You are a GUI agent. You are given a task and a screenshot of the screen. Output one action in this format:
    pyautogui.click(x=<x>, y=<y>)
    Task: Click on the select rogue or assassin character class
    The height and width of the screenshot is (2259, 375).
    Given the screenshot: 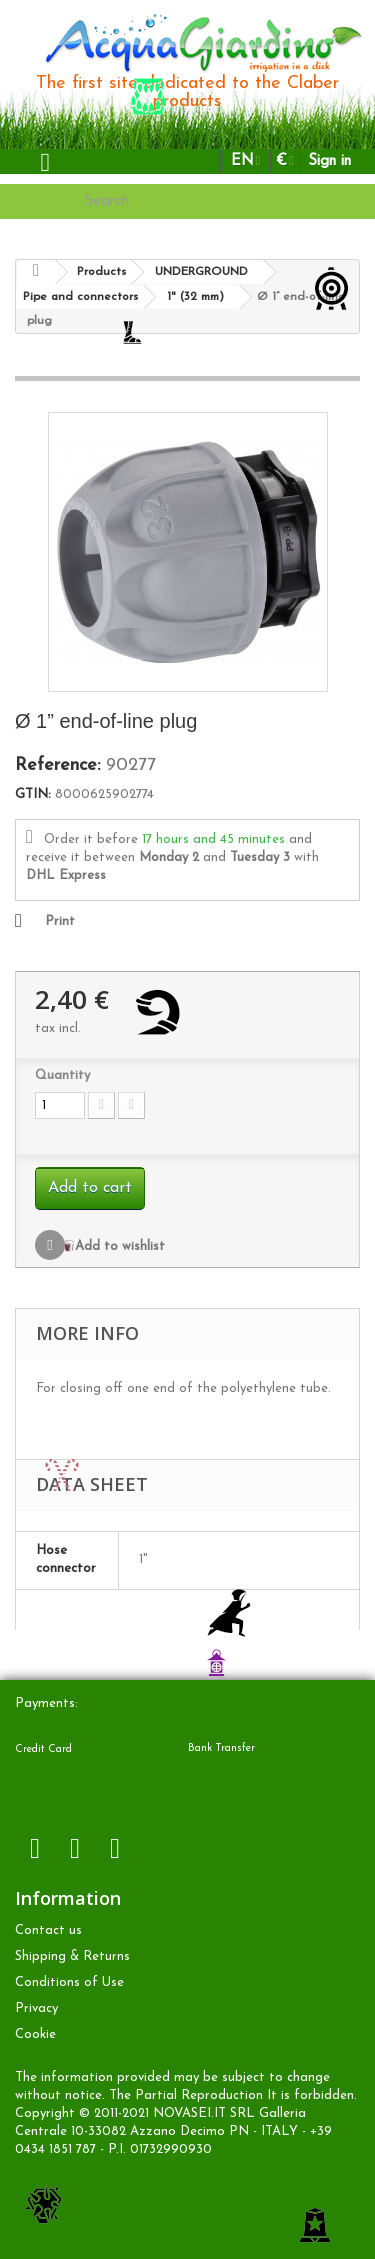 What is the action you would take?
    pyautogui.click(x=229, y=1613)
    